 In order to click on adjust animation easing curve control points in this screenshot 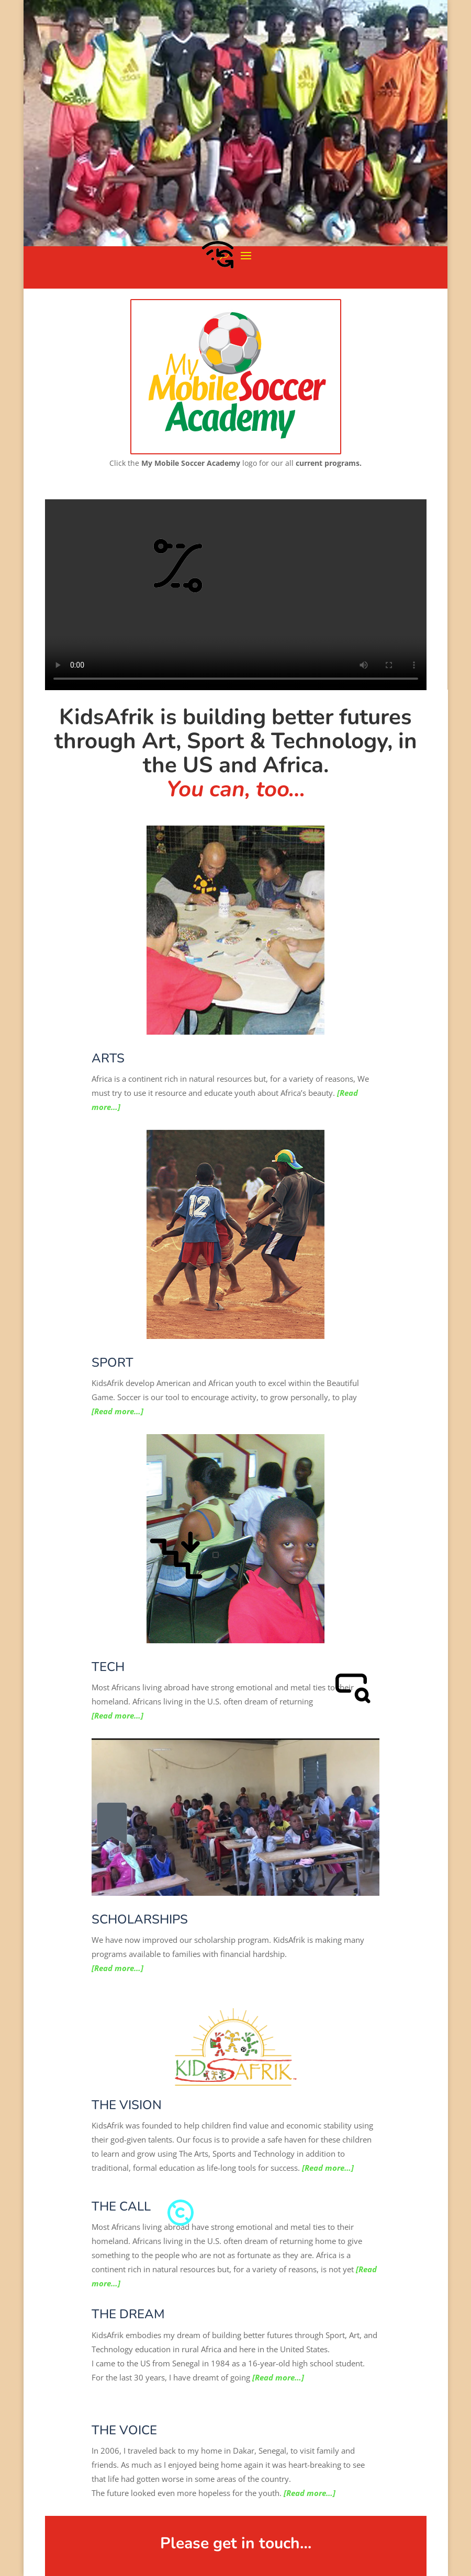, I will do `click(178, 566)`.